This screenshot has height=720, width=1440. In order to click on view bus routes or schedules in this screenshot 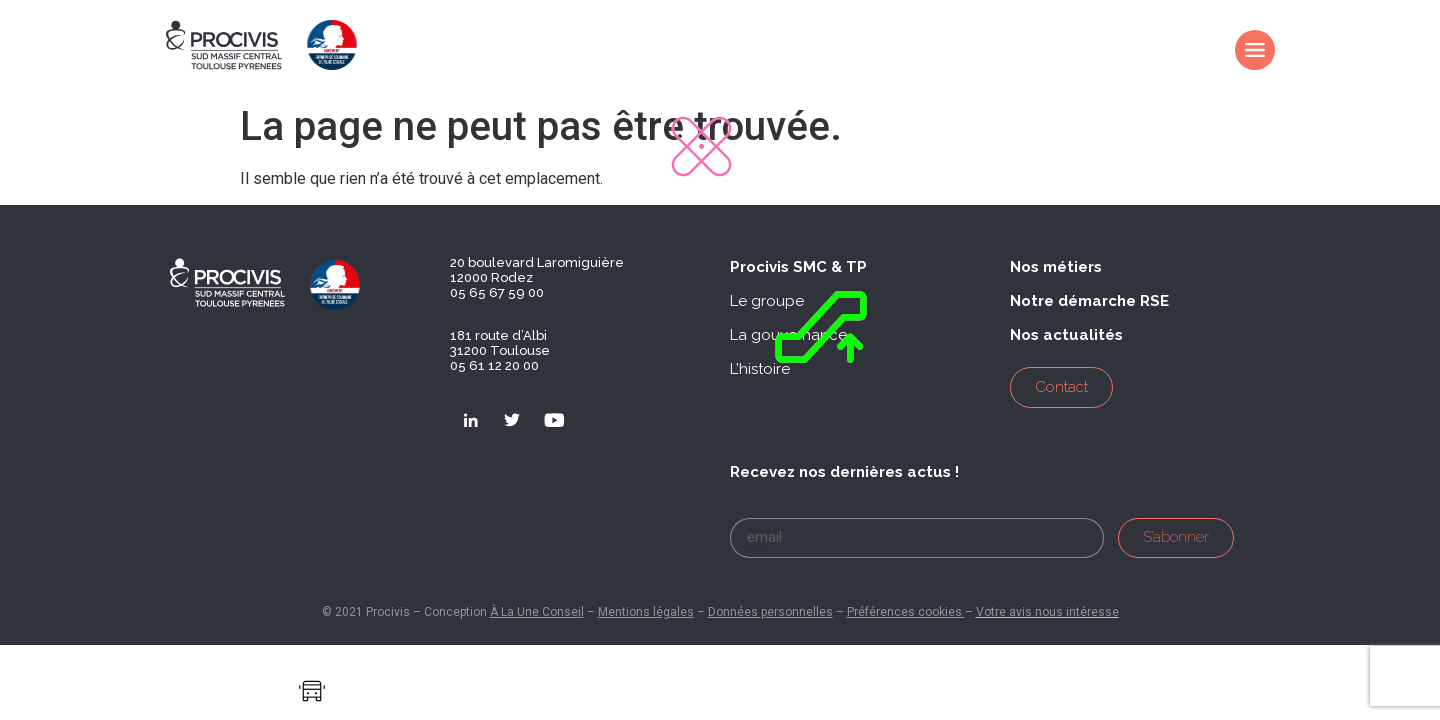, I will do `click(312, 691)`.